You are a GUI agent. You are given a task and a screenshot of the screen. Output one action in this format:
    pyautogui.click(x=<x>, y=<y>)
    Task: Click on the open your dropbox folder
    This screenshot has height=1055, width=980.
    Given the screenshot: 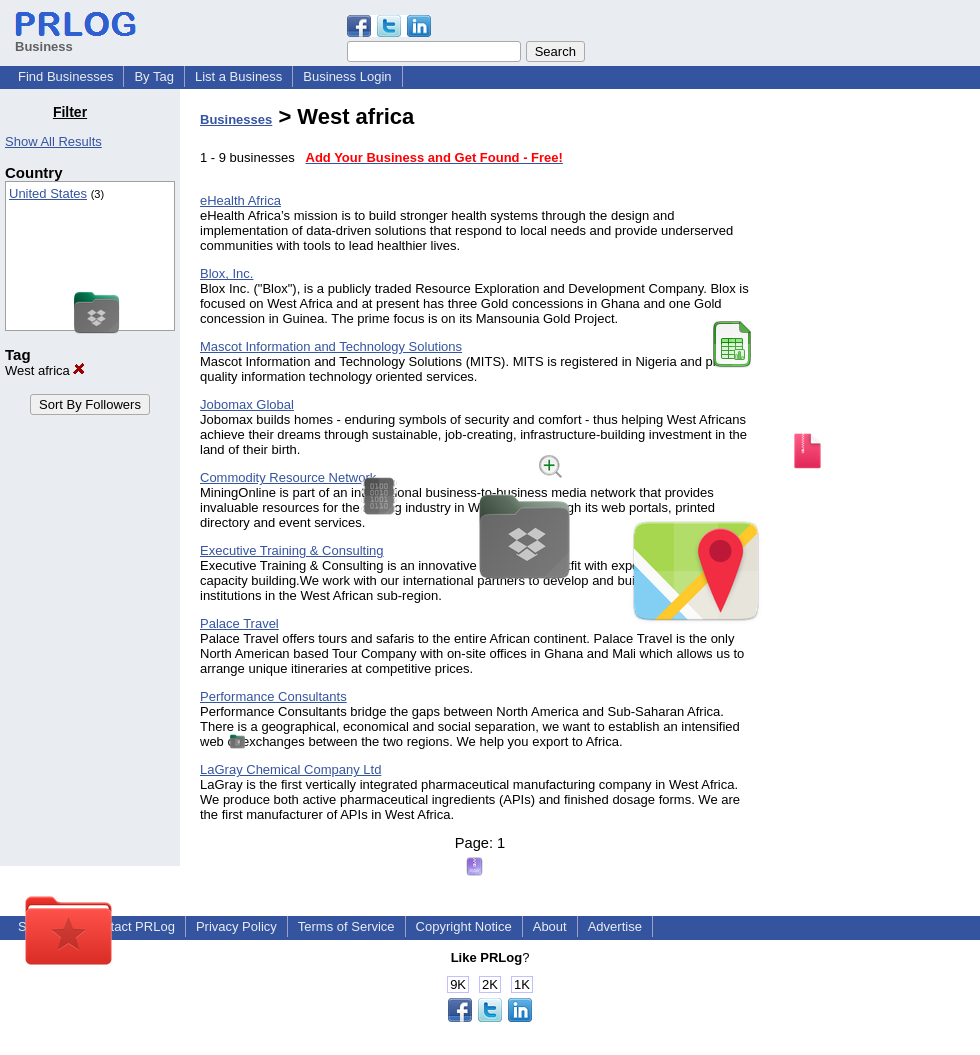 What is the action you would take?
    pyautogui.click(x=524, y=536)
    